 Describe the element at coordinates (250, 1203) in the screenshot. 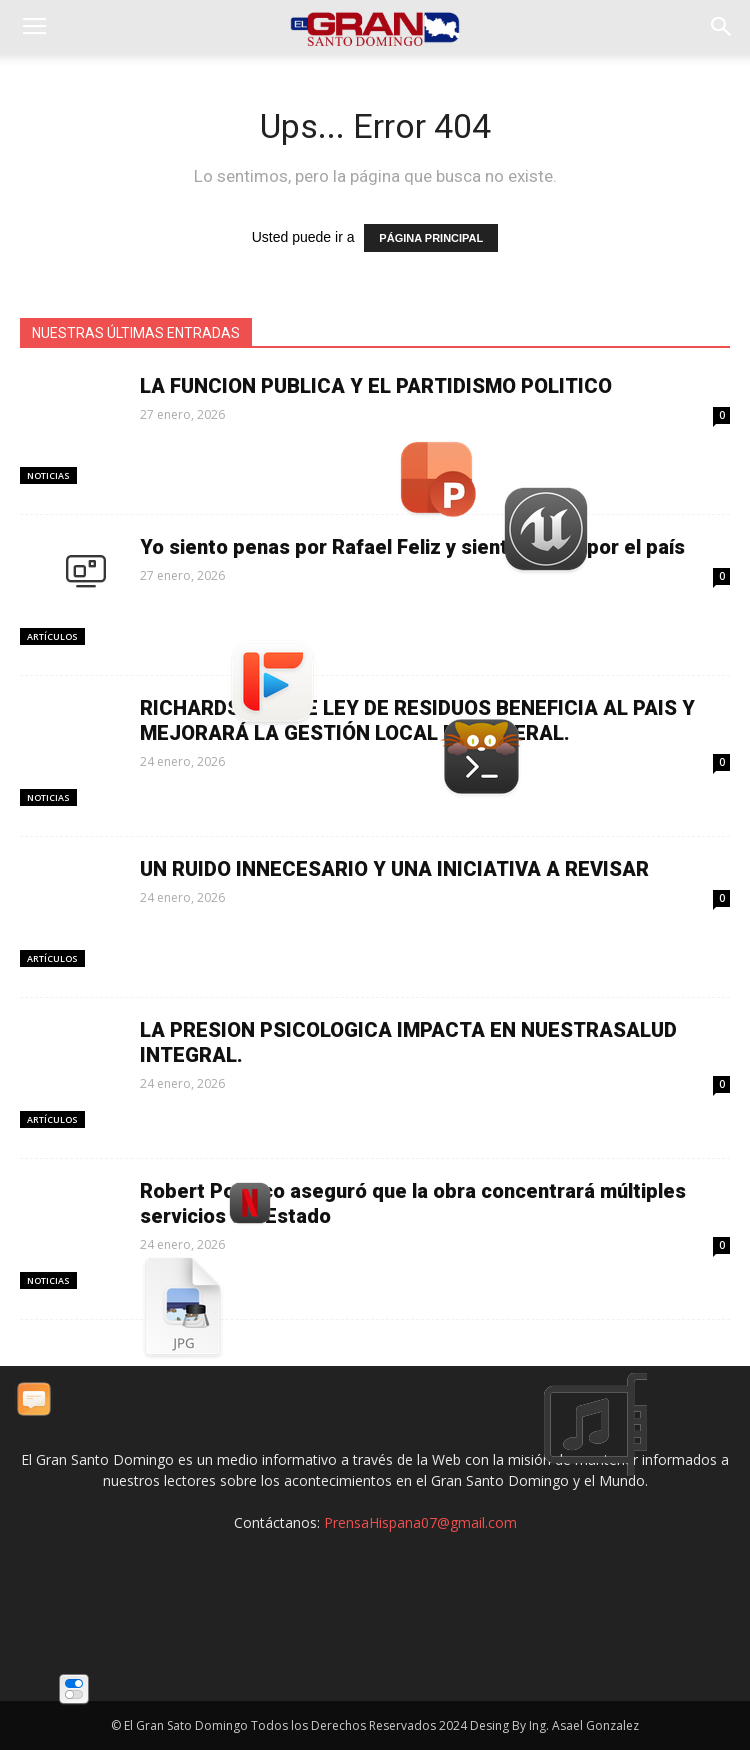

I see `open Netflix app` at that location.